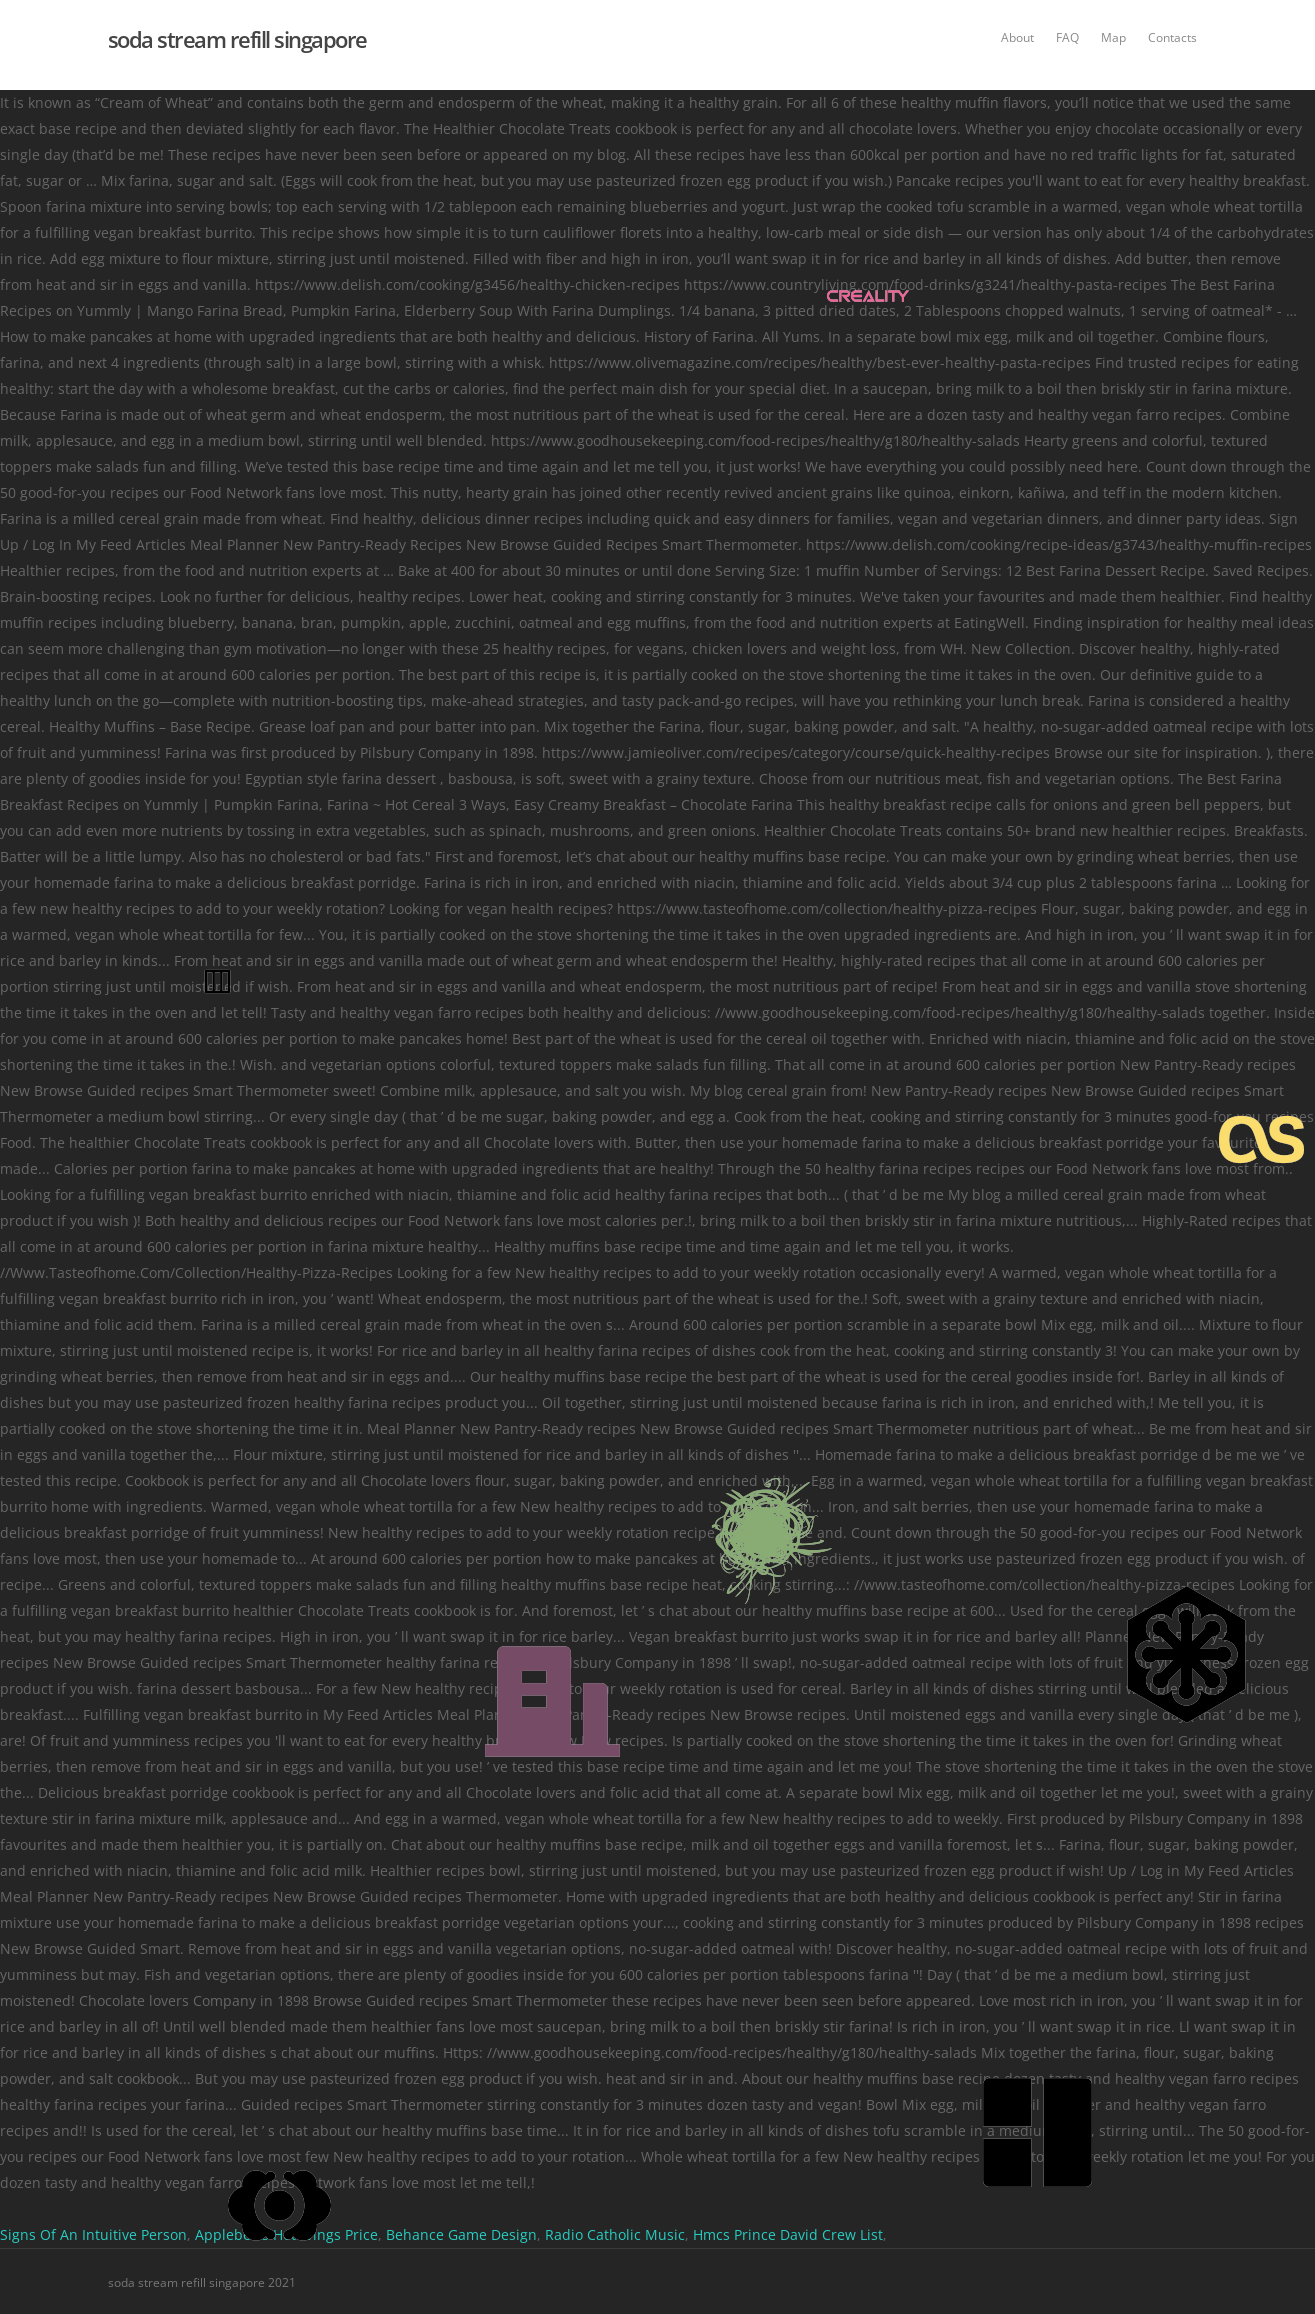 The width and height of the screenshot is (1315, 2314). I want to click on view building or office location, so click(552, 1701).